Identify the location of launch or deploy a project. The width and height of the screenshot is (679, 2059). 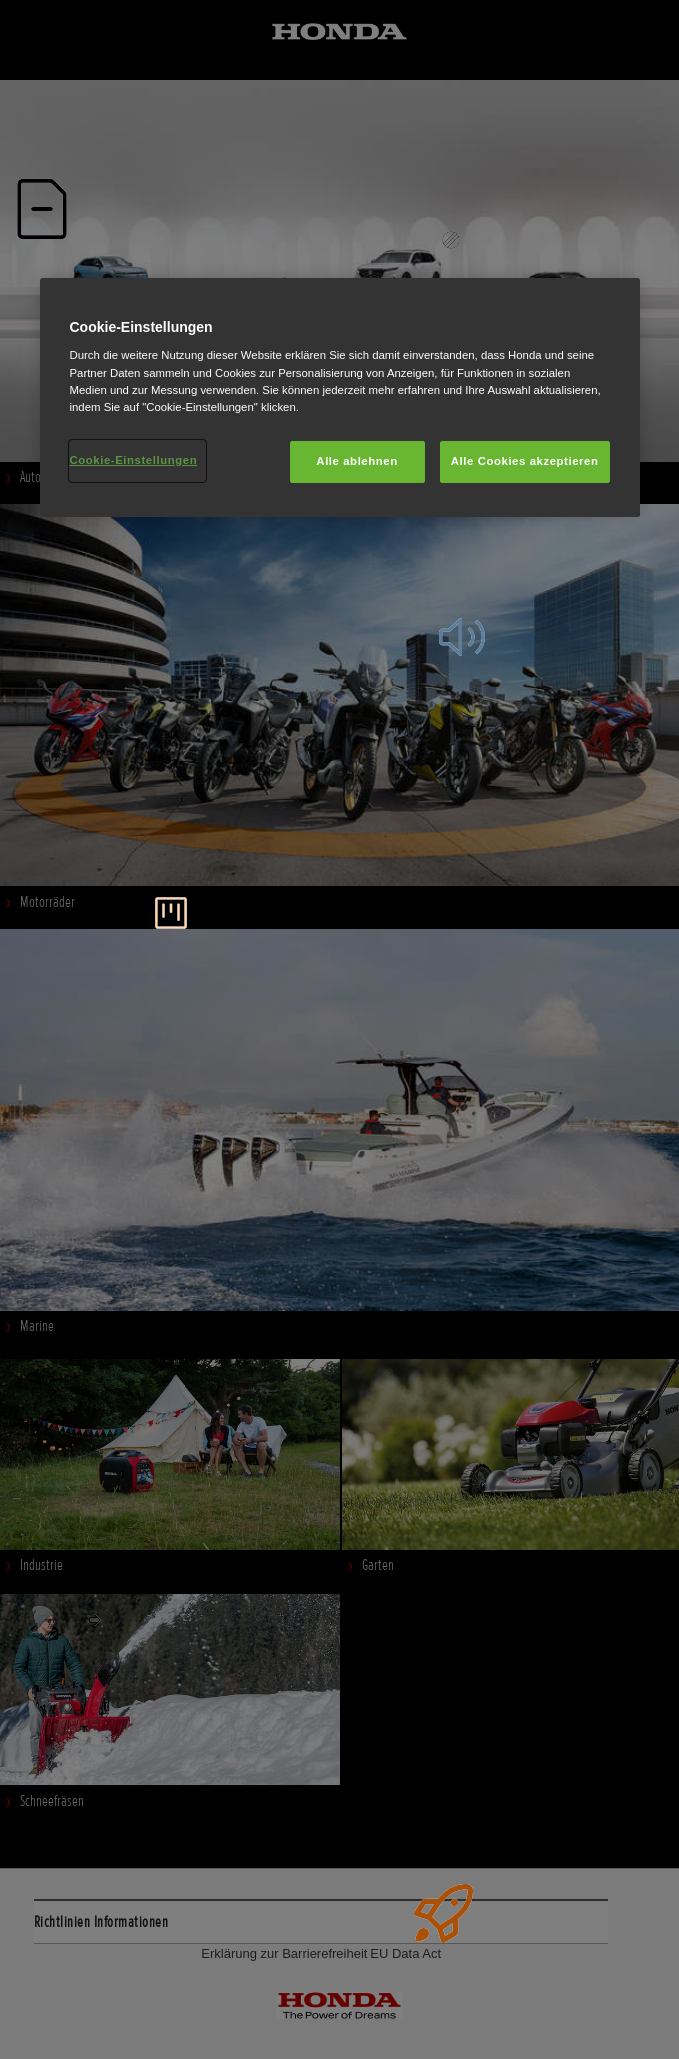
(443, 1913).